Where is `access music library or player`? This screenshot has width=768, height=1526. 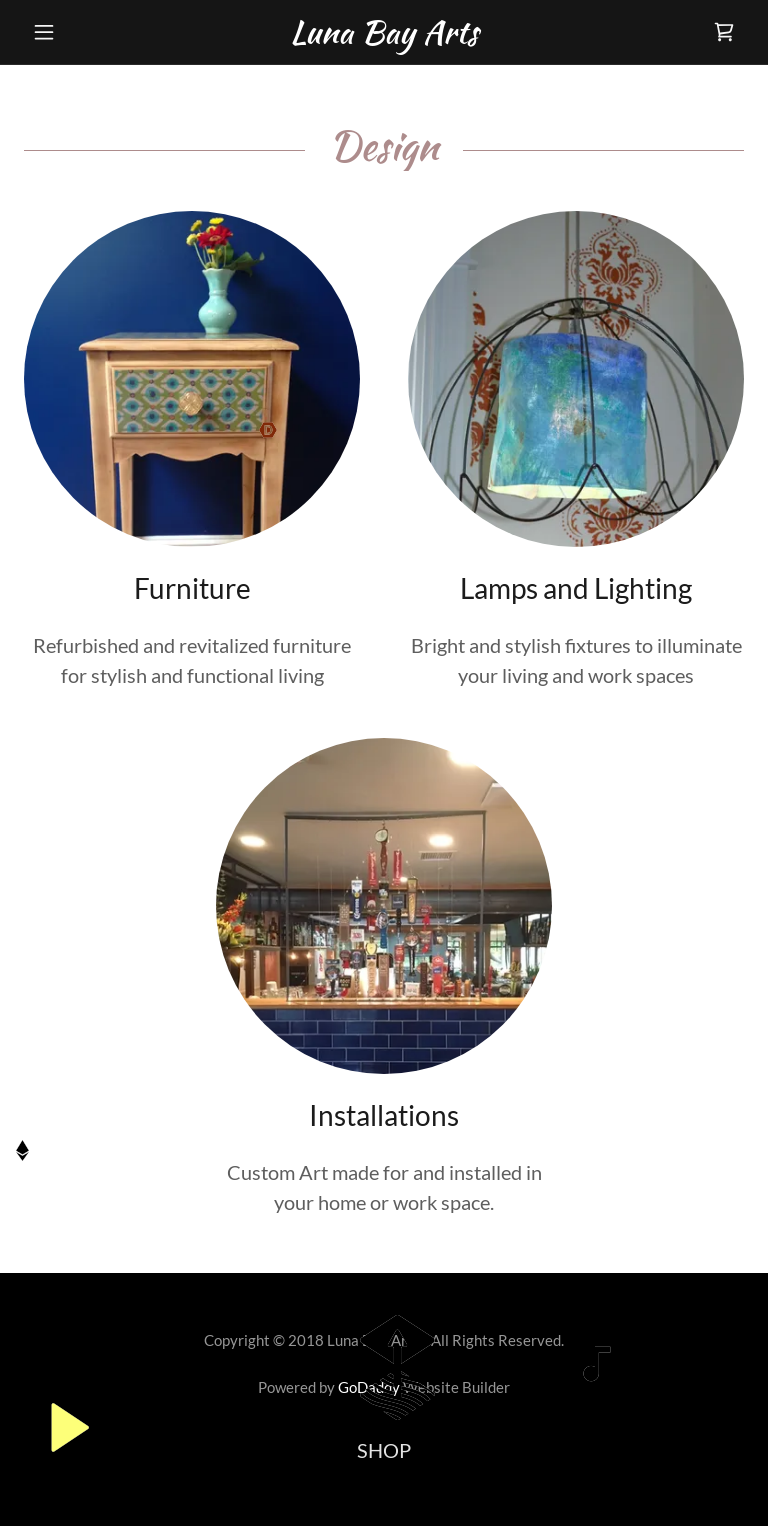
access music library or player is located at coordinates (595, 1364).